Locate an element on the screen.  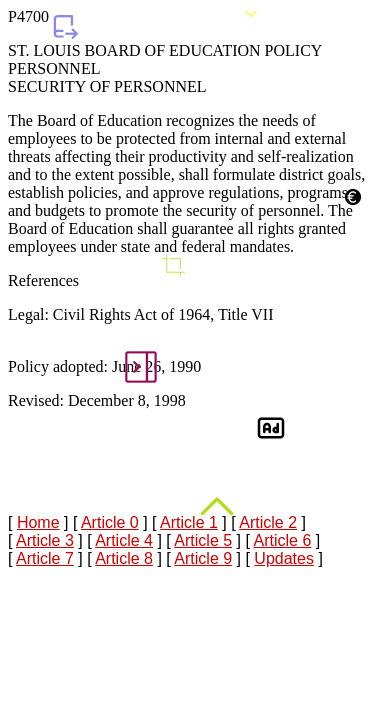
expand a dropdown menu or collapsible section is located at coordinates (251, 14).